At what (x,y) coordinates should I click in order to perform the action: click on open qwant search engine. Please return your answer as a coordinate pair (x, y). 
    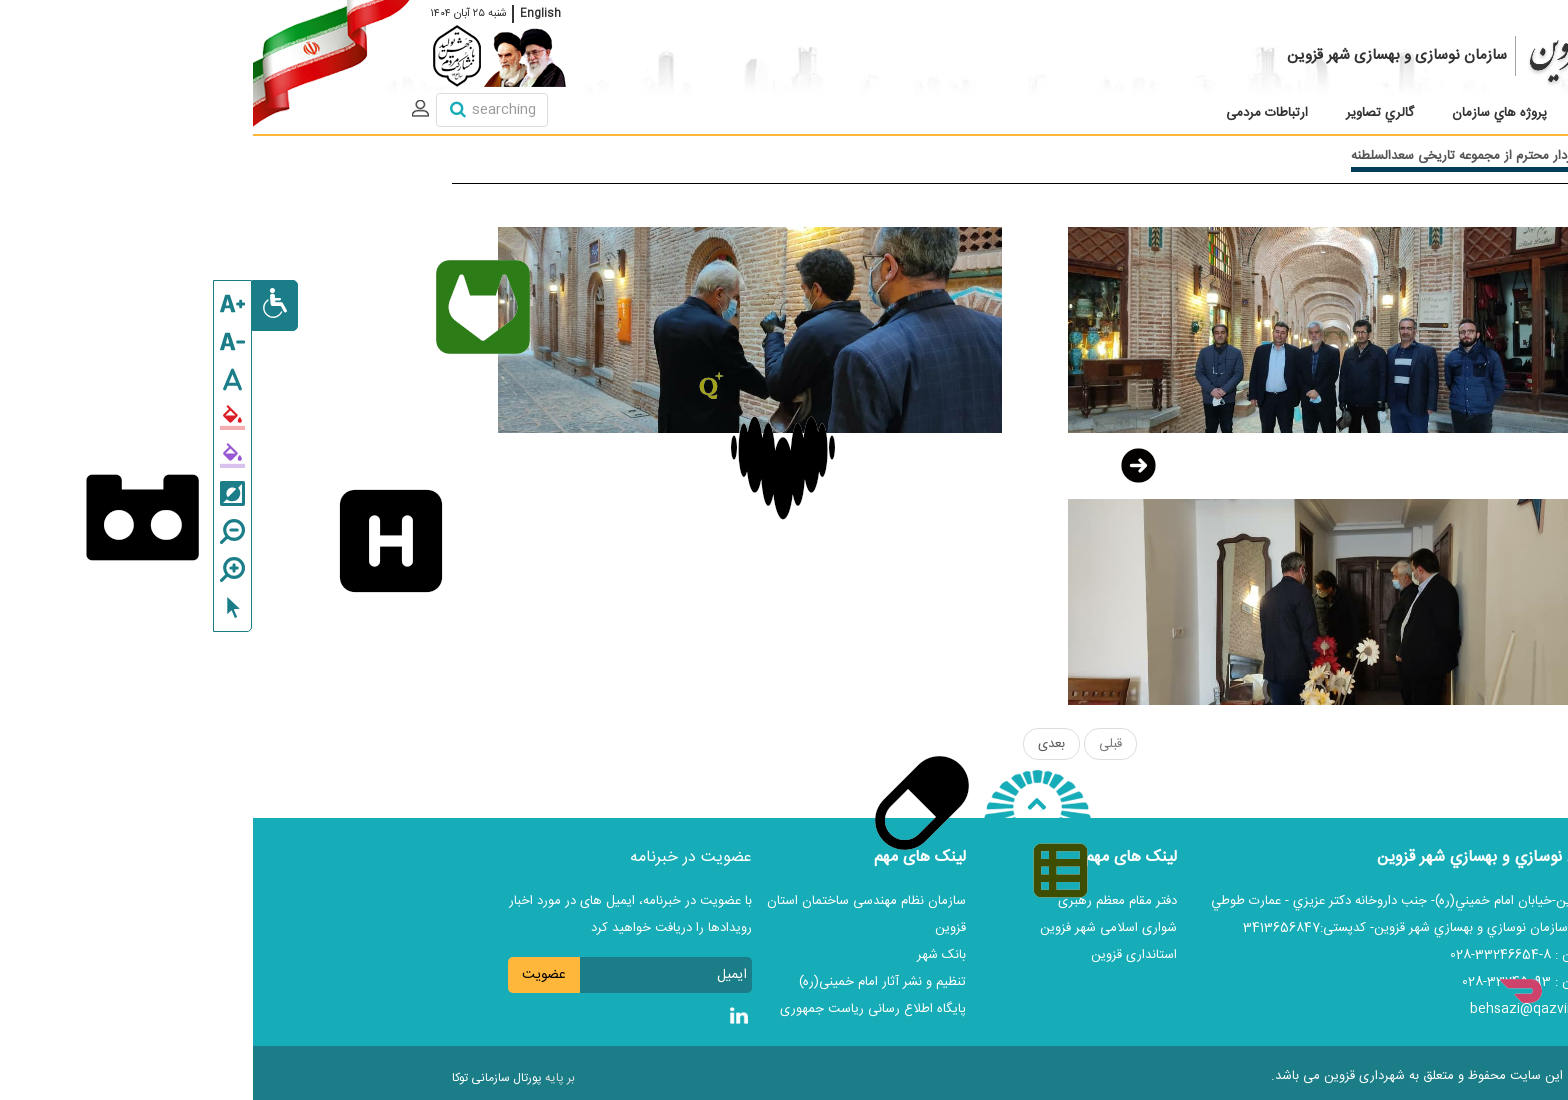
    Looking at the image, I should click on (711, 385).